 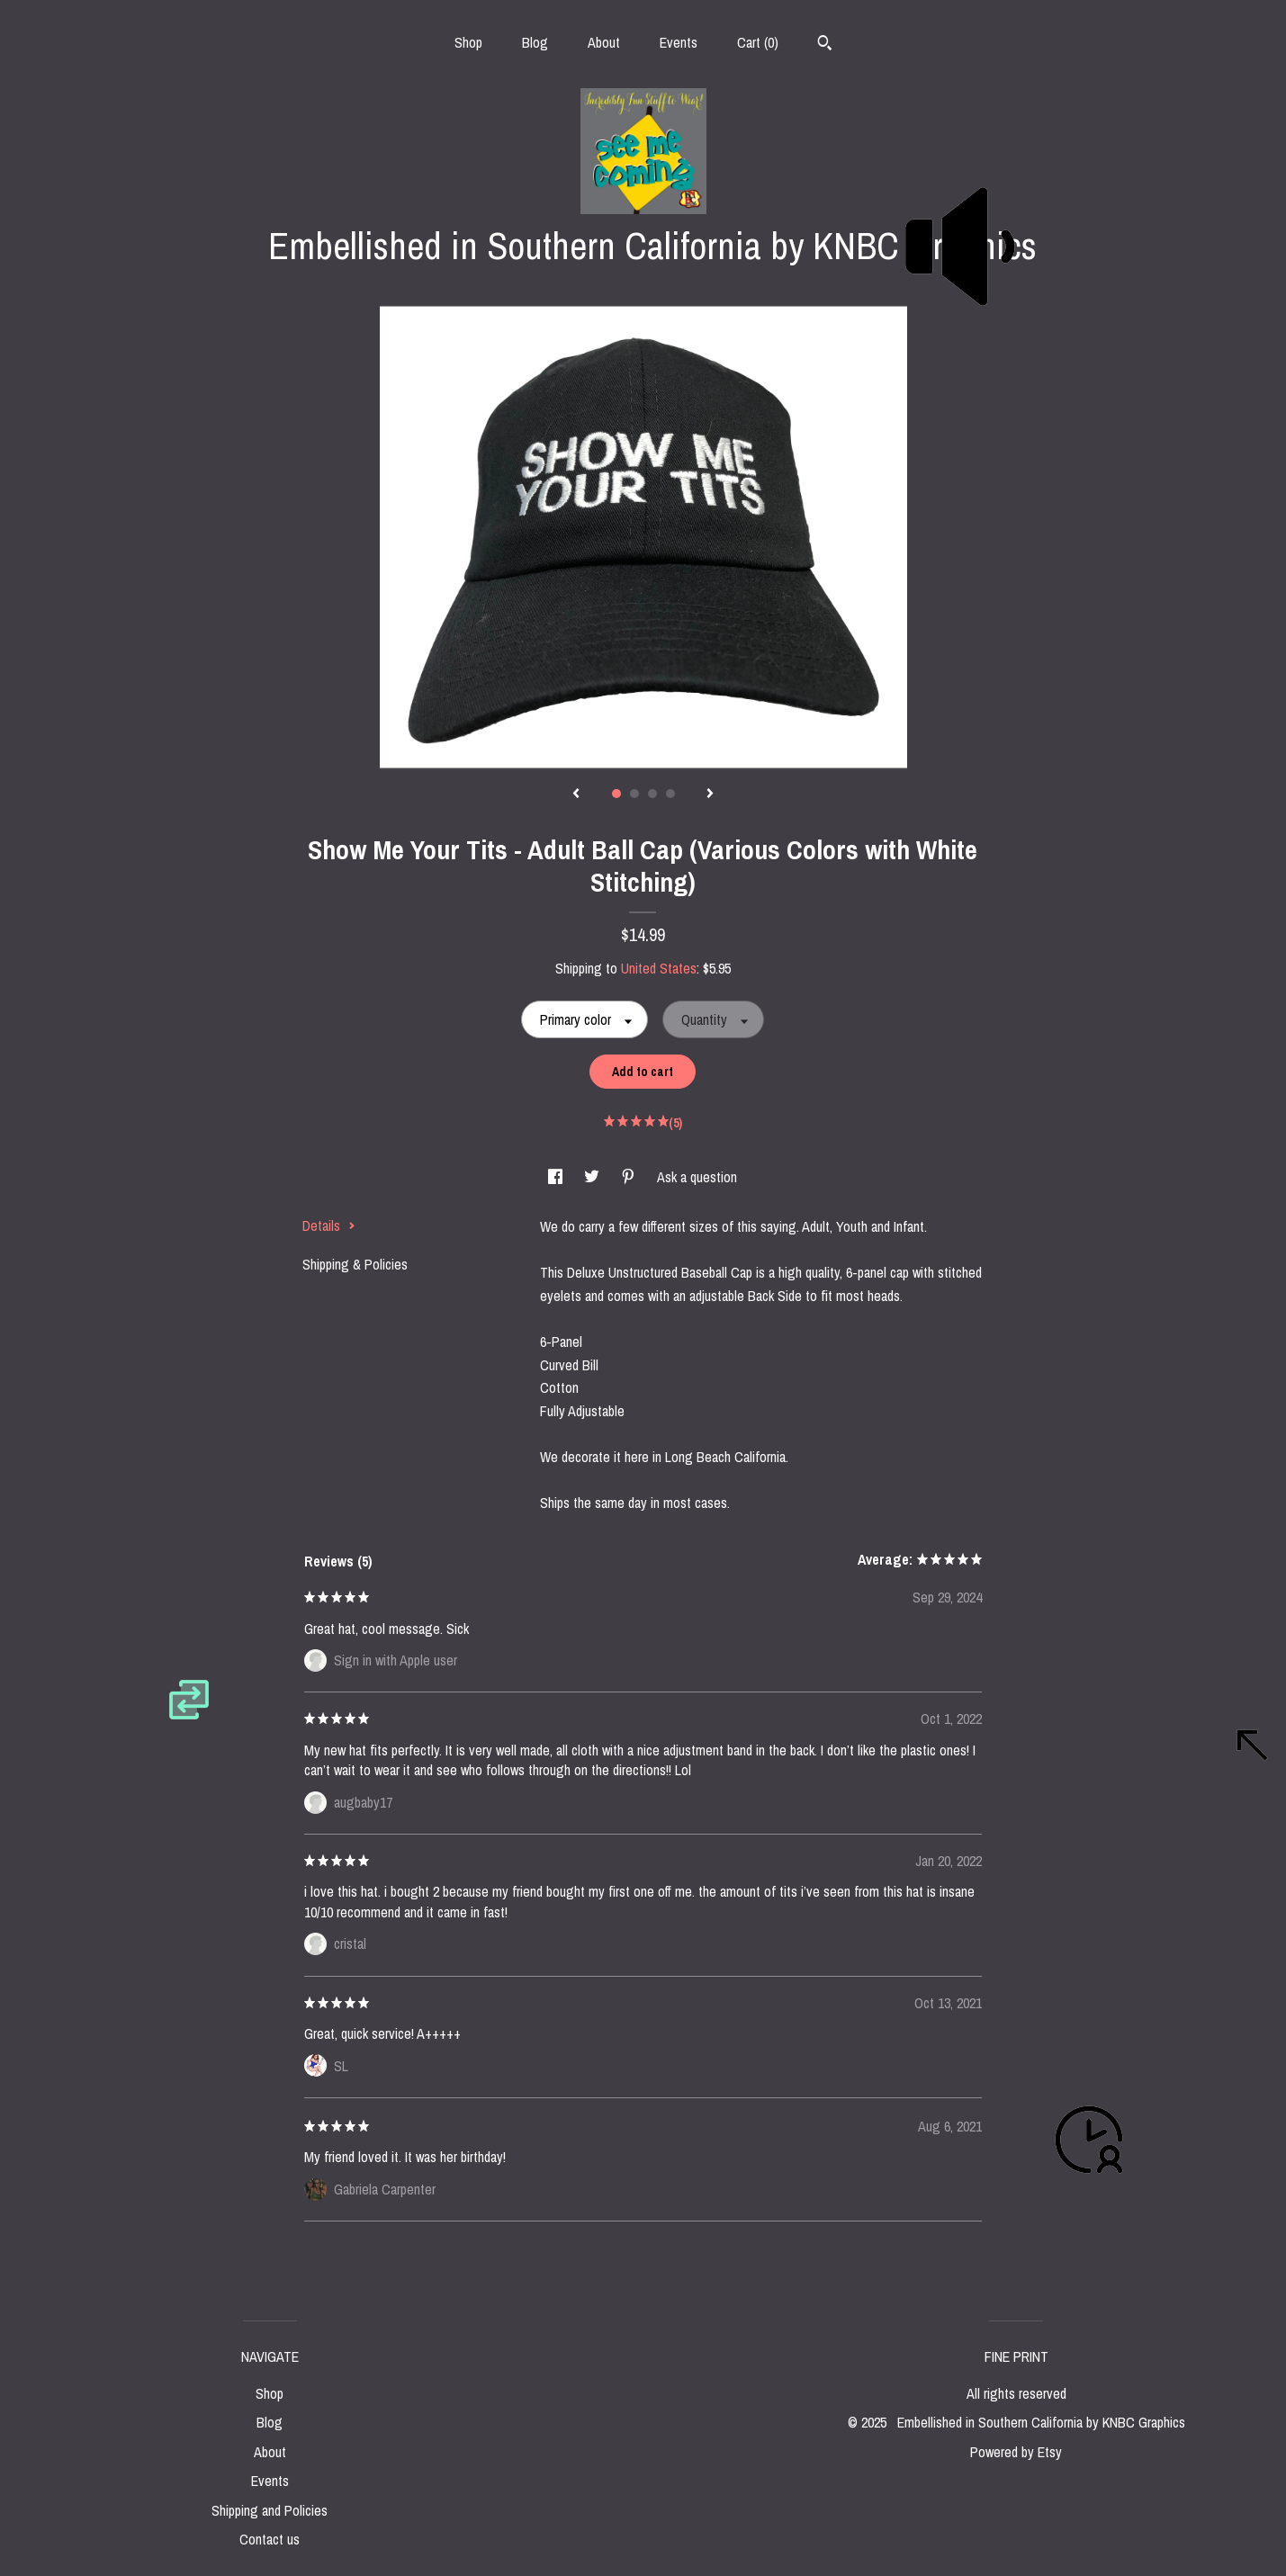 I want to click on navigate to the northwest direction, so click(x=1251, y=1744).